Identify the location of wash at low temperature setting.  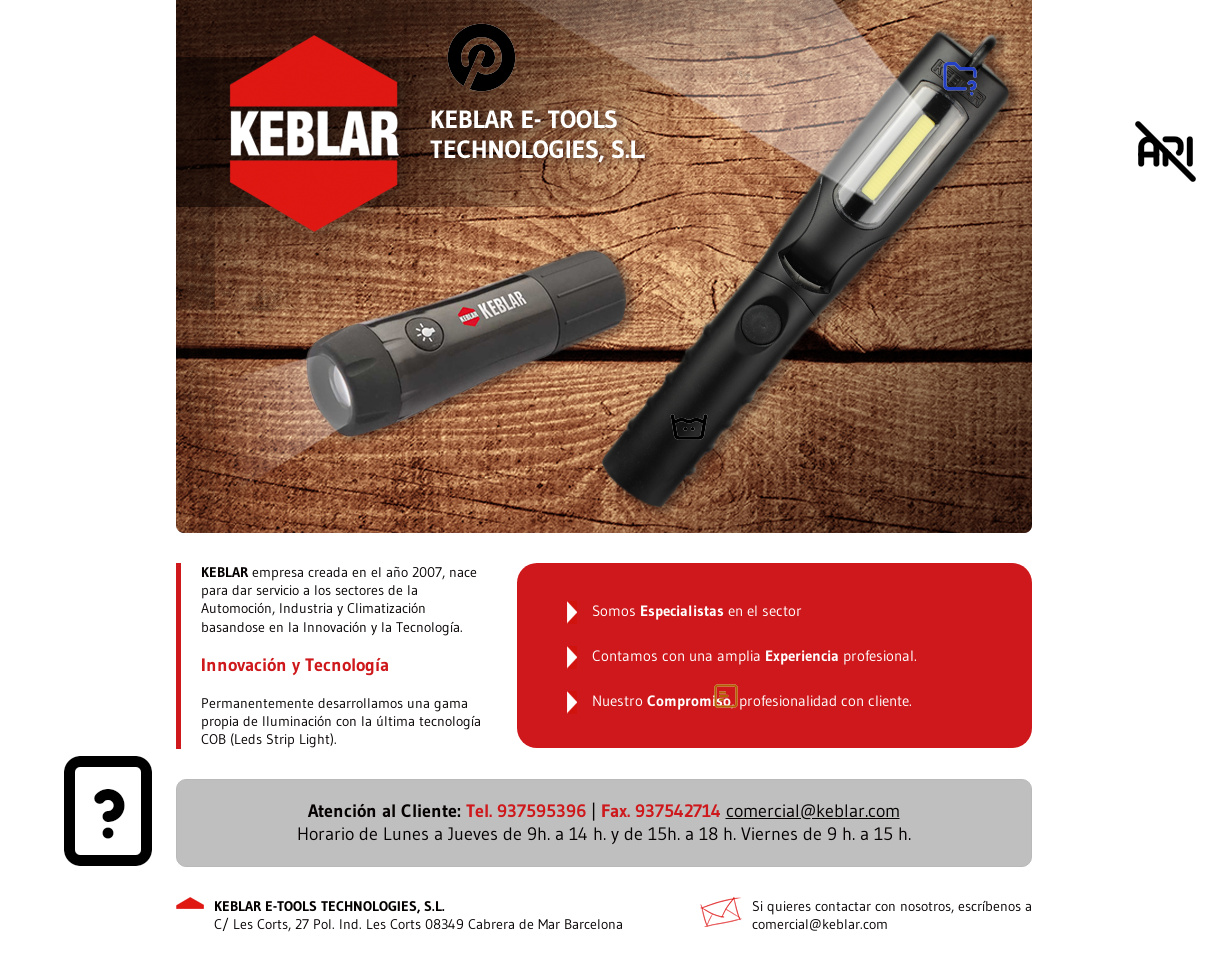
(689, 427).